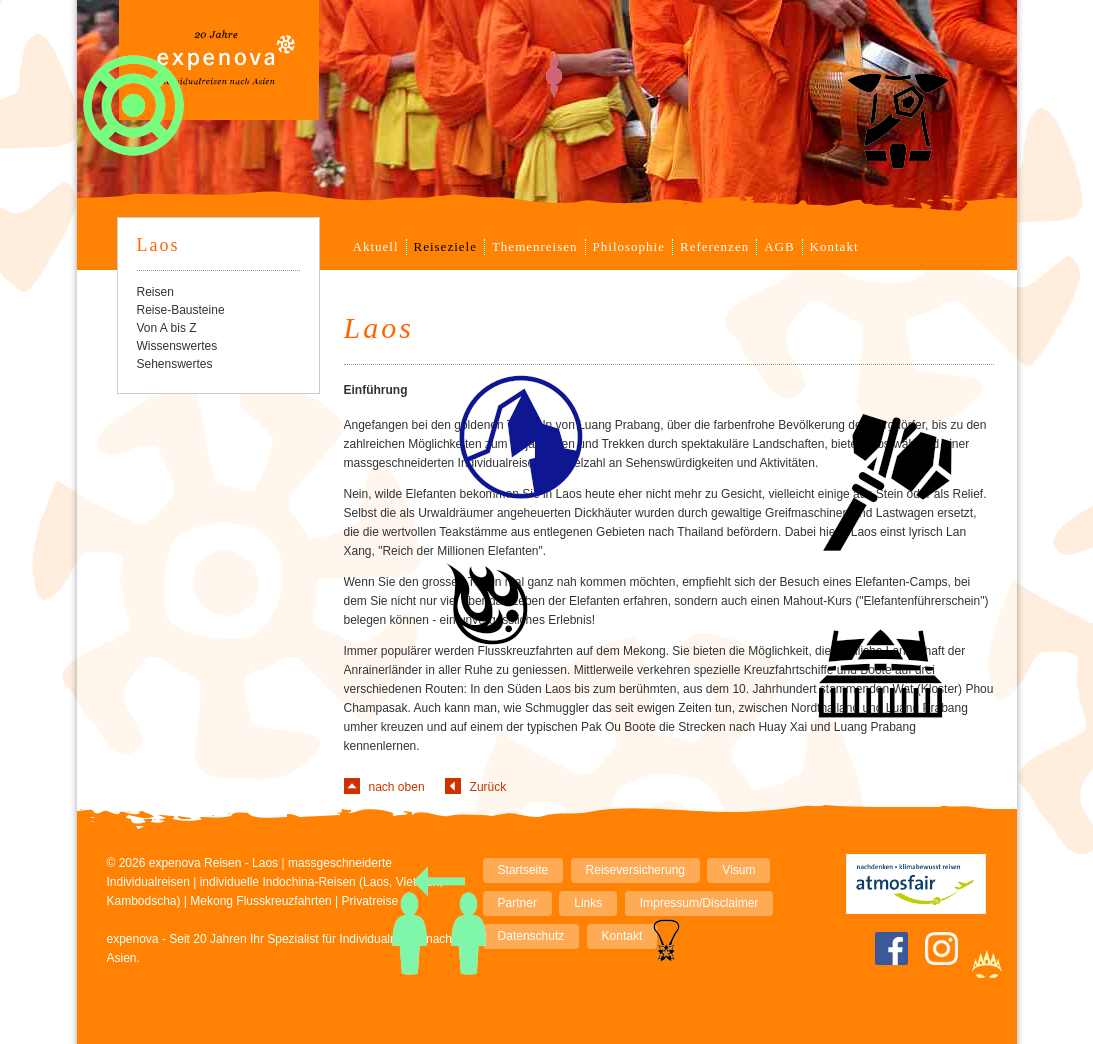 The height and width of the screenshot is (1044, 1093). What do you see at coordinates (880, 664) in the screenshot?
I see `view viking longhouse building` at bounding box center [880, 664].